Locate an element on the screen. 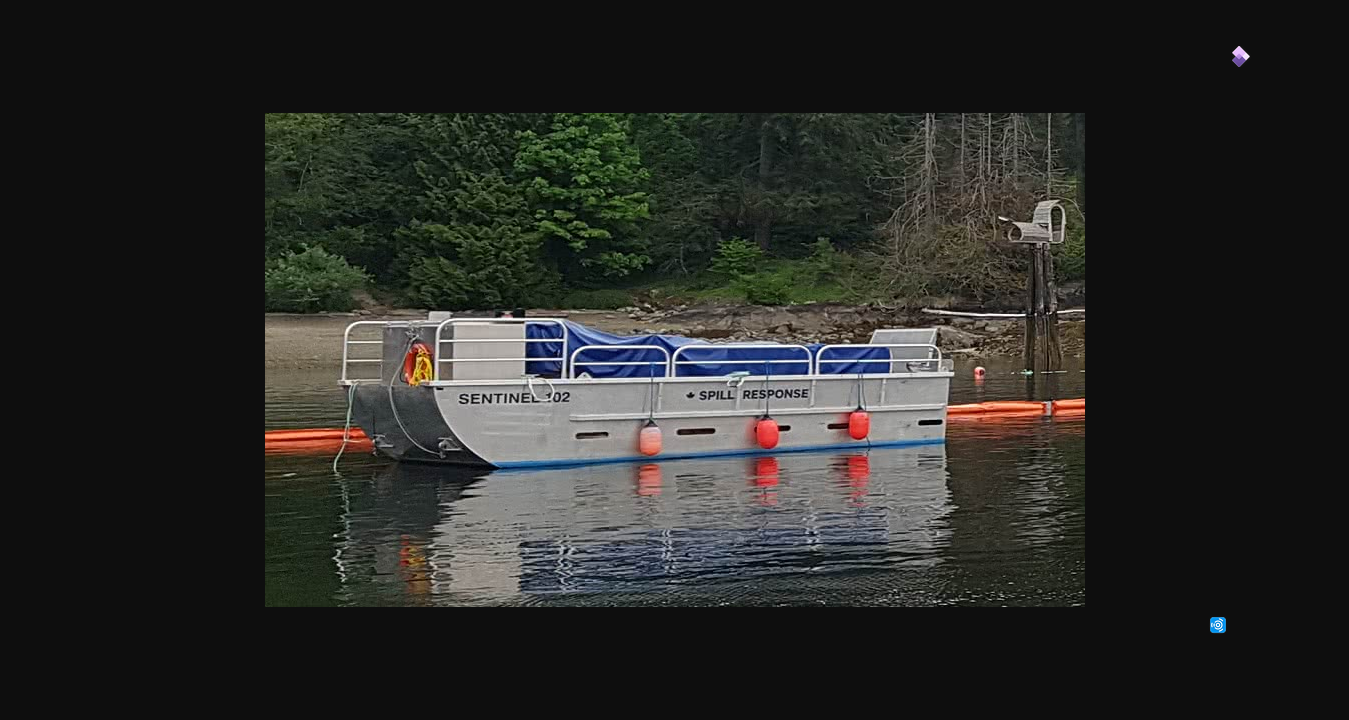 This screenshot has height=720, width=1349. open microsoft power apps operations is located at coordinates (1240, 56).